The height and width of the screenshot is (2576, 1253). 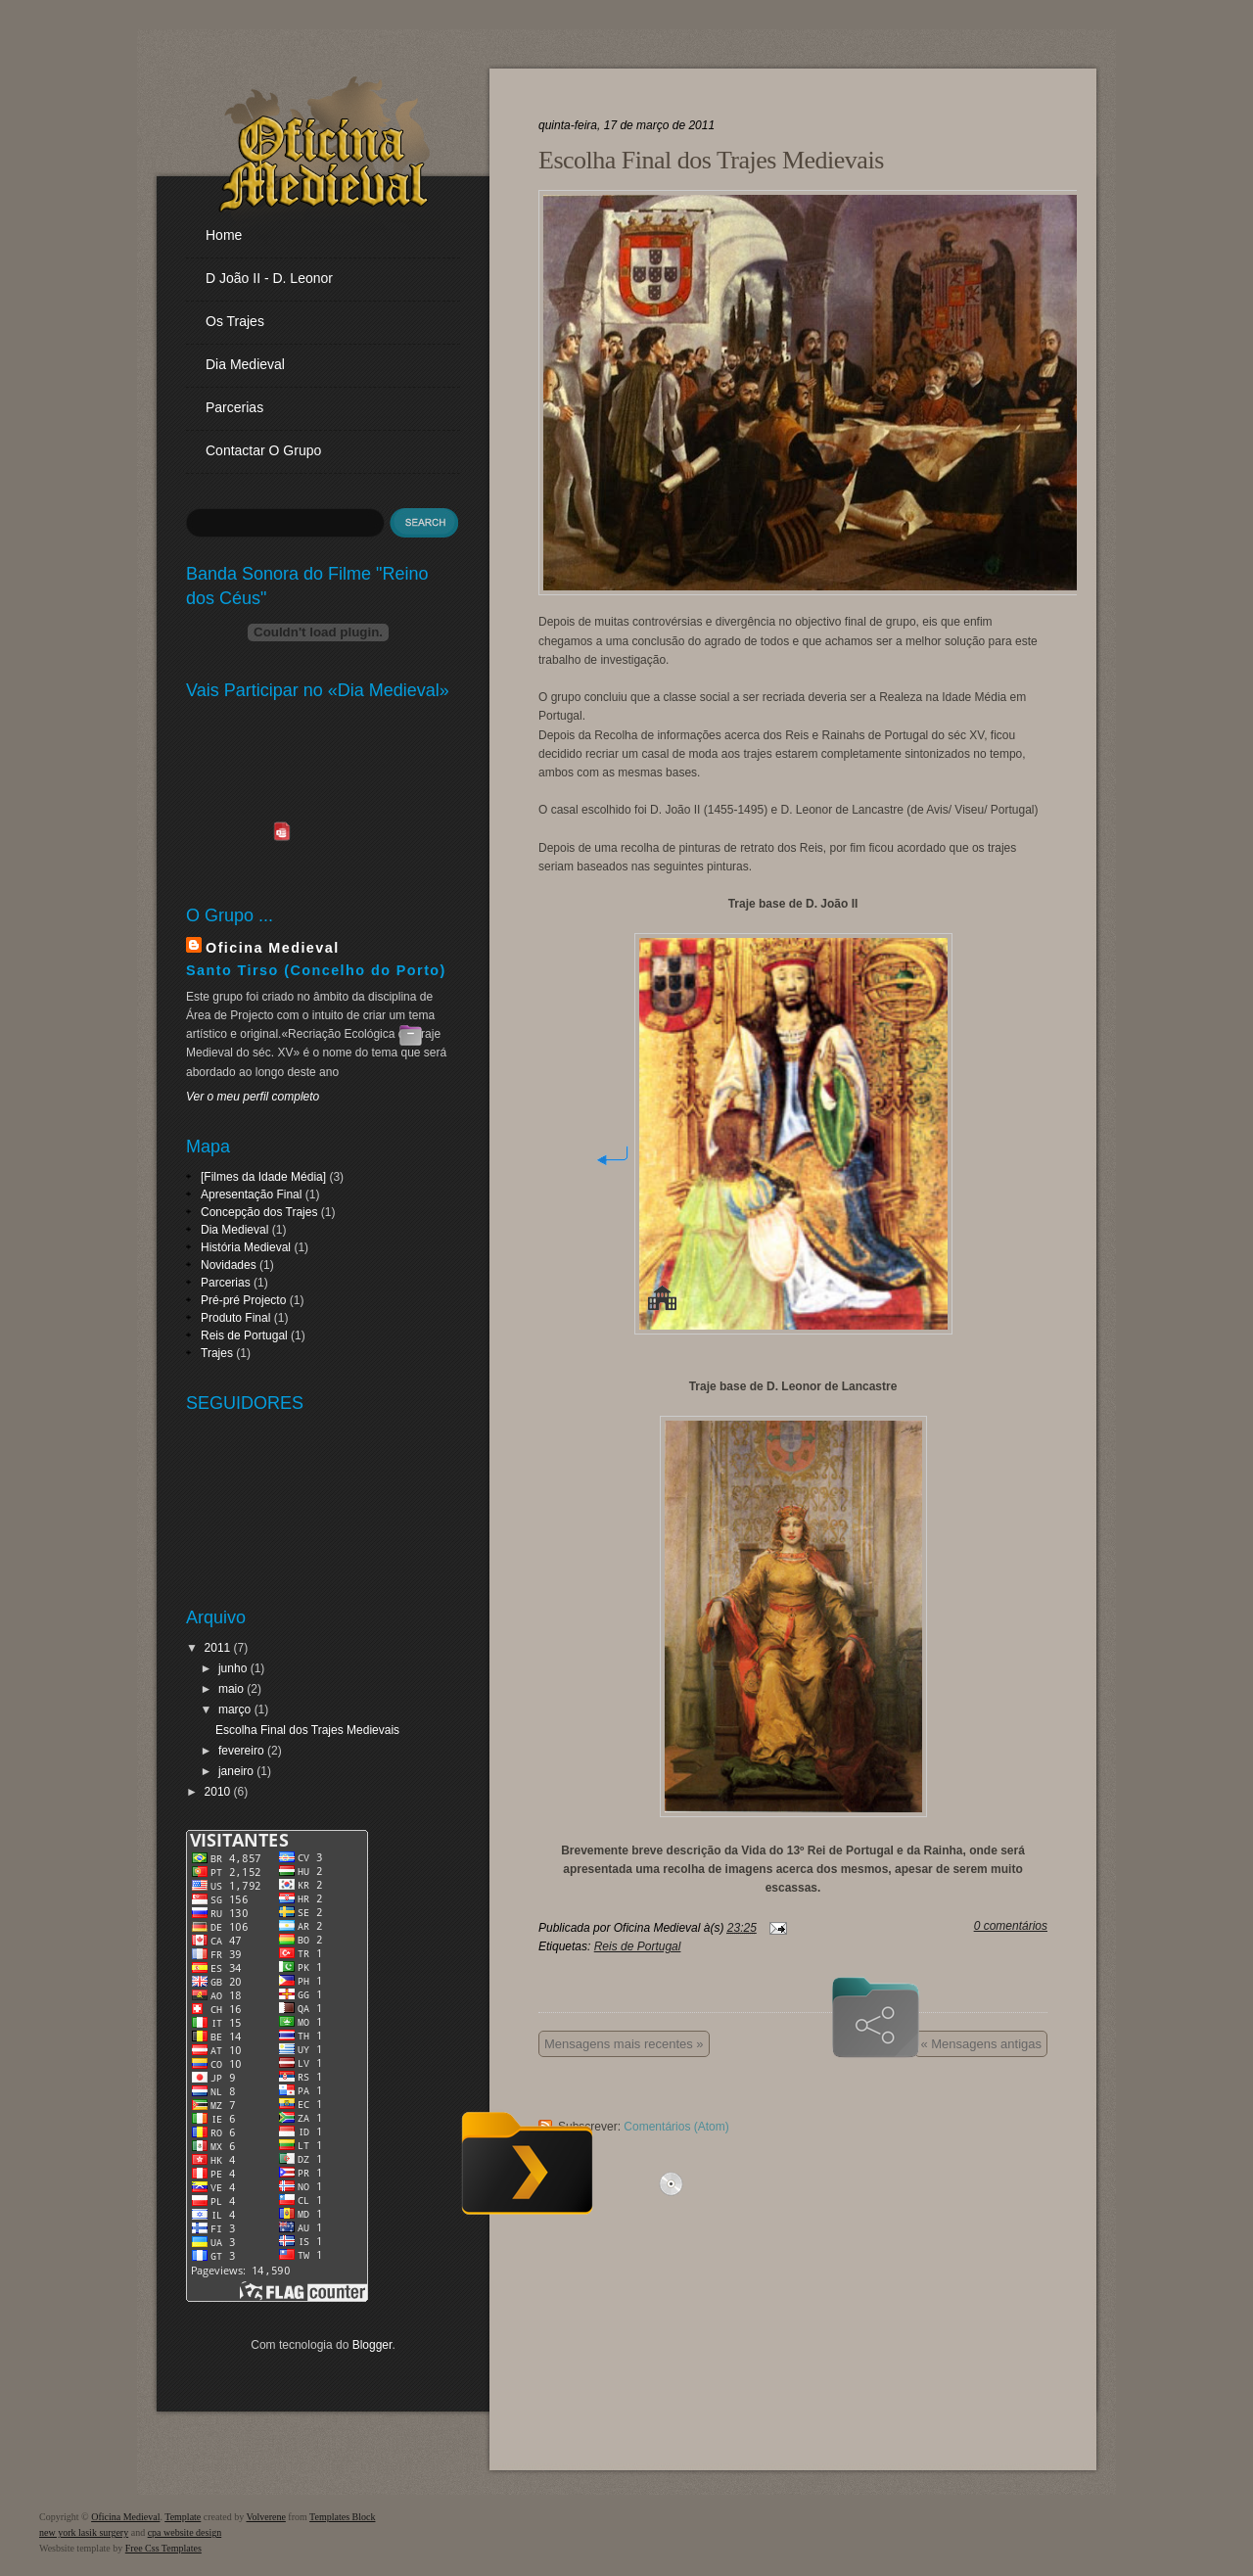 I want to click on open plex media server files, so click(x=527, y=2167).